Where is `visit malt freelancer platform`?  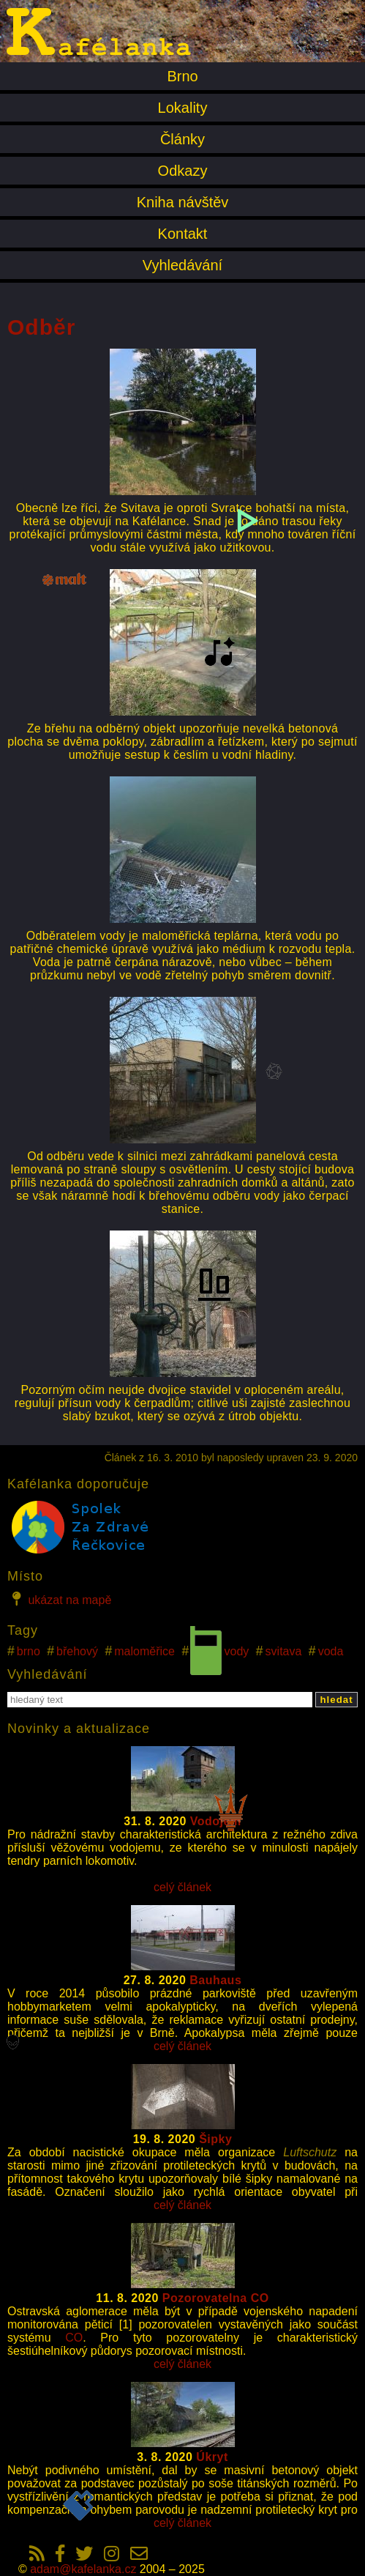 visit malt freelancer platform is located at coordinates (64, 579).